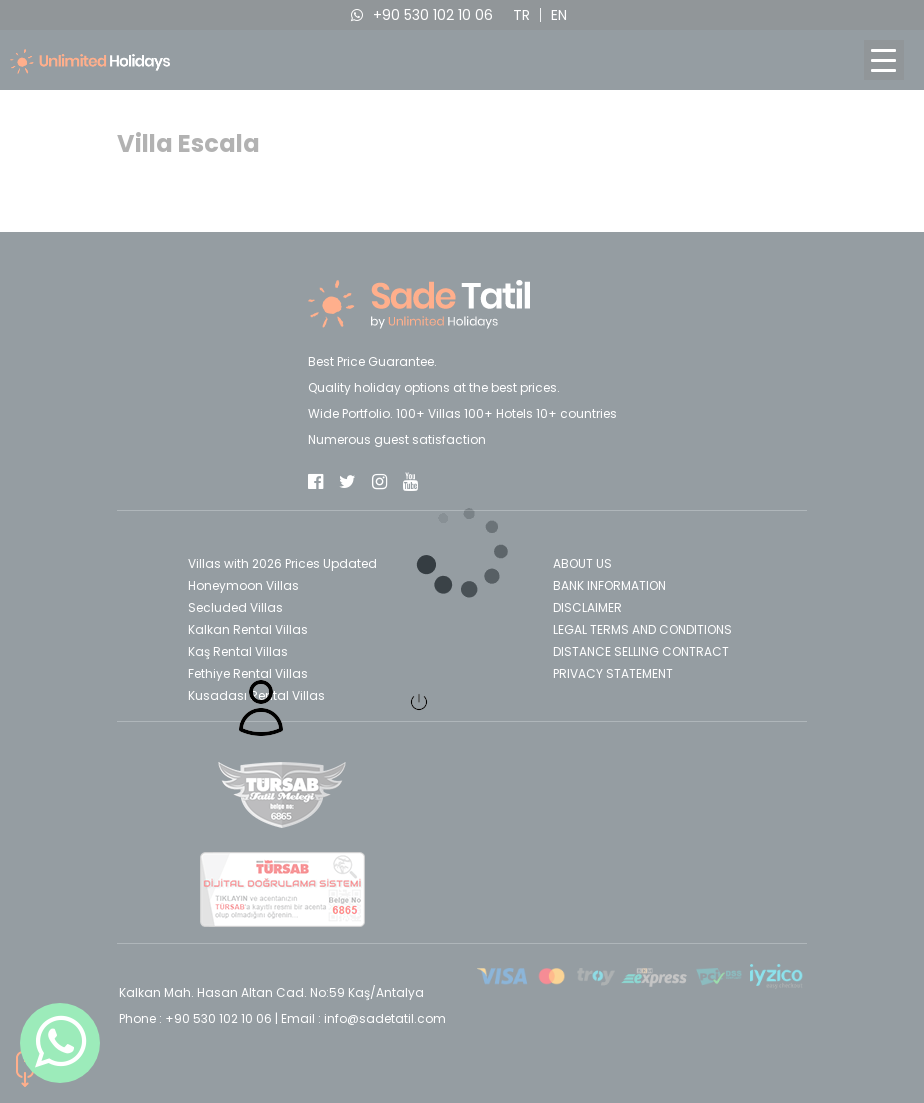 Image resolution: width=924 pixels, height=1103 pixels. What do you see at coordinates (261, 708) in the screenshot?
I see `view your profile` at bounding box center [261, 708].